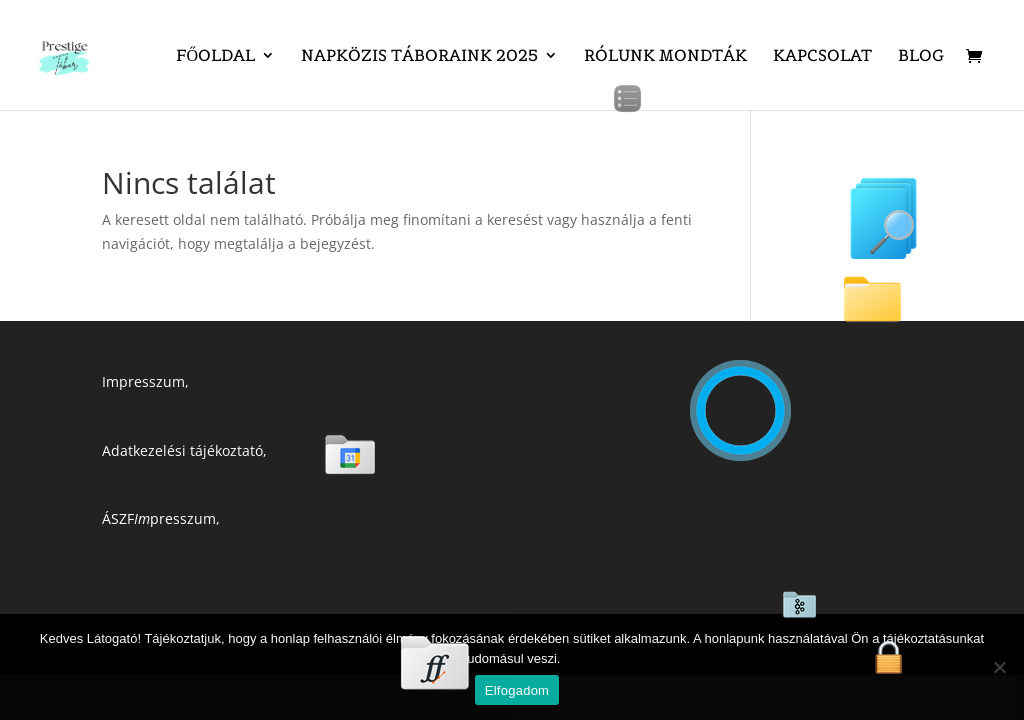  I want to click on indicates a locked or protected item, so click(889, 657).